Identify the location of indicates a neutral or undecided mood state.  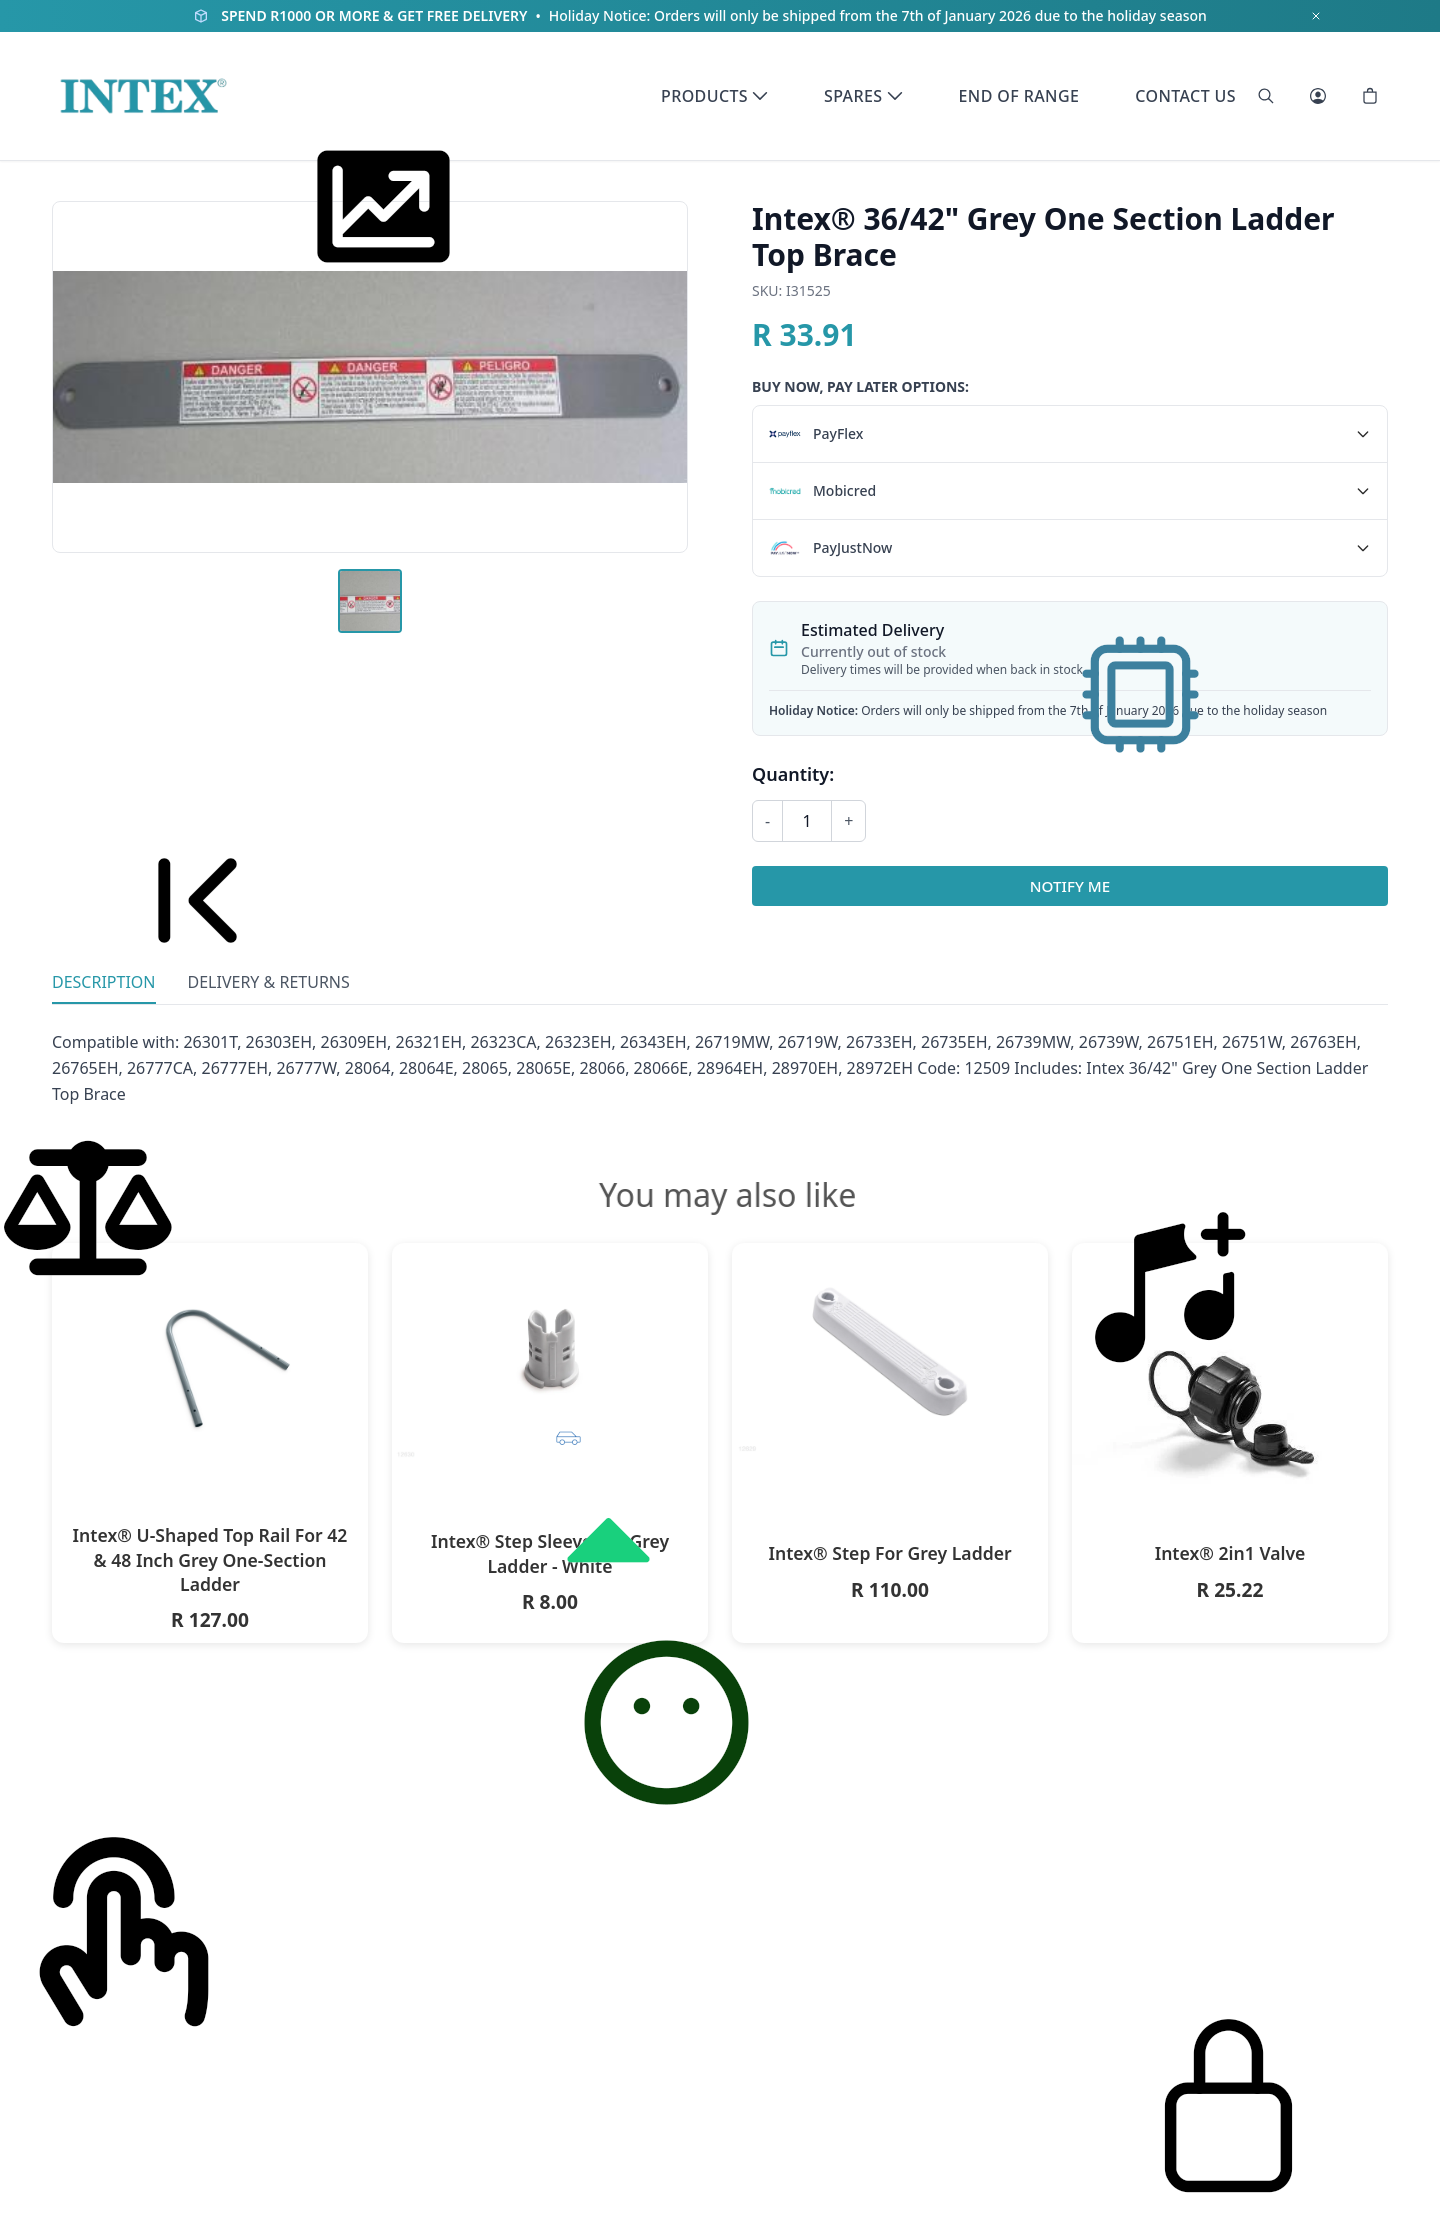
(666, 1722).